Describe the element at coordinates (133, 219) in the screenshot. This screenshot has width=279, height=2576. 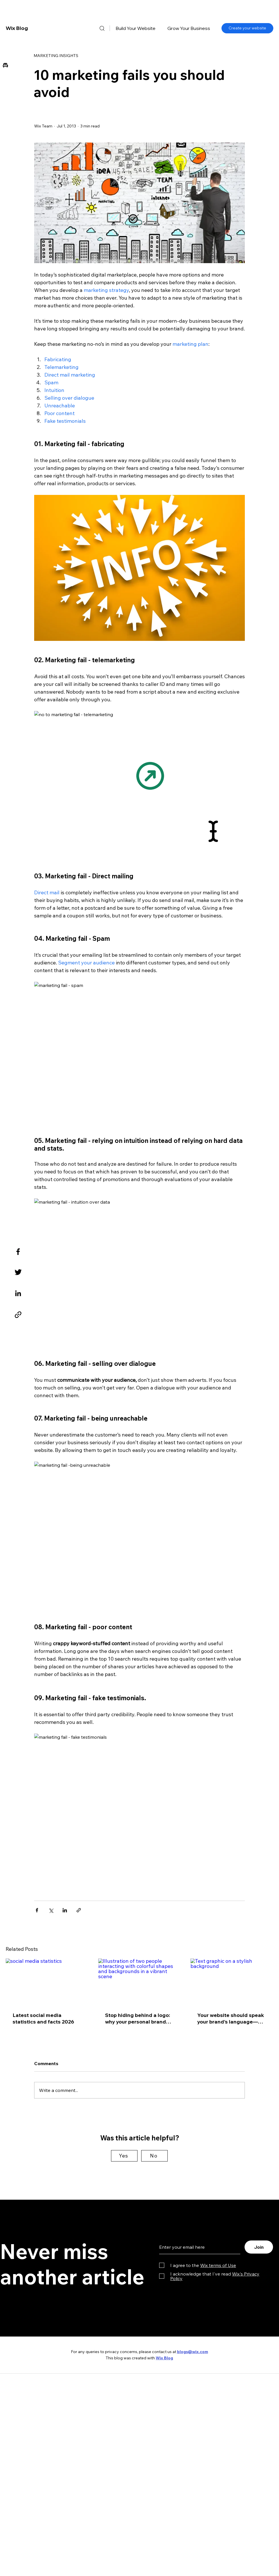
I see `indicates task or action completed successfully` at that location.